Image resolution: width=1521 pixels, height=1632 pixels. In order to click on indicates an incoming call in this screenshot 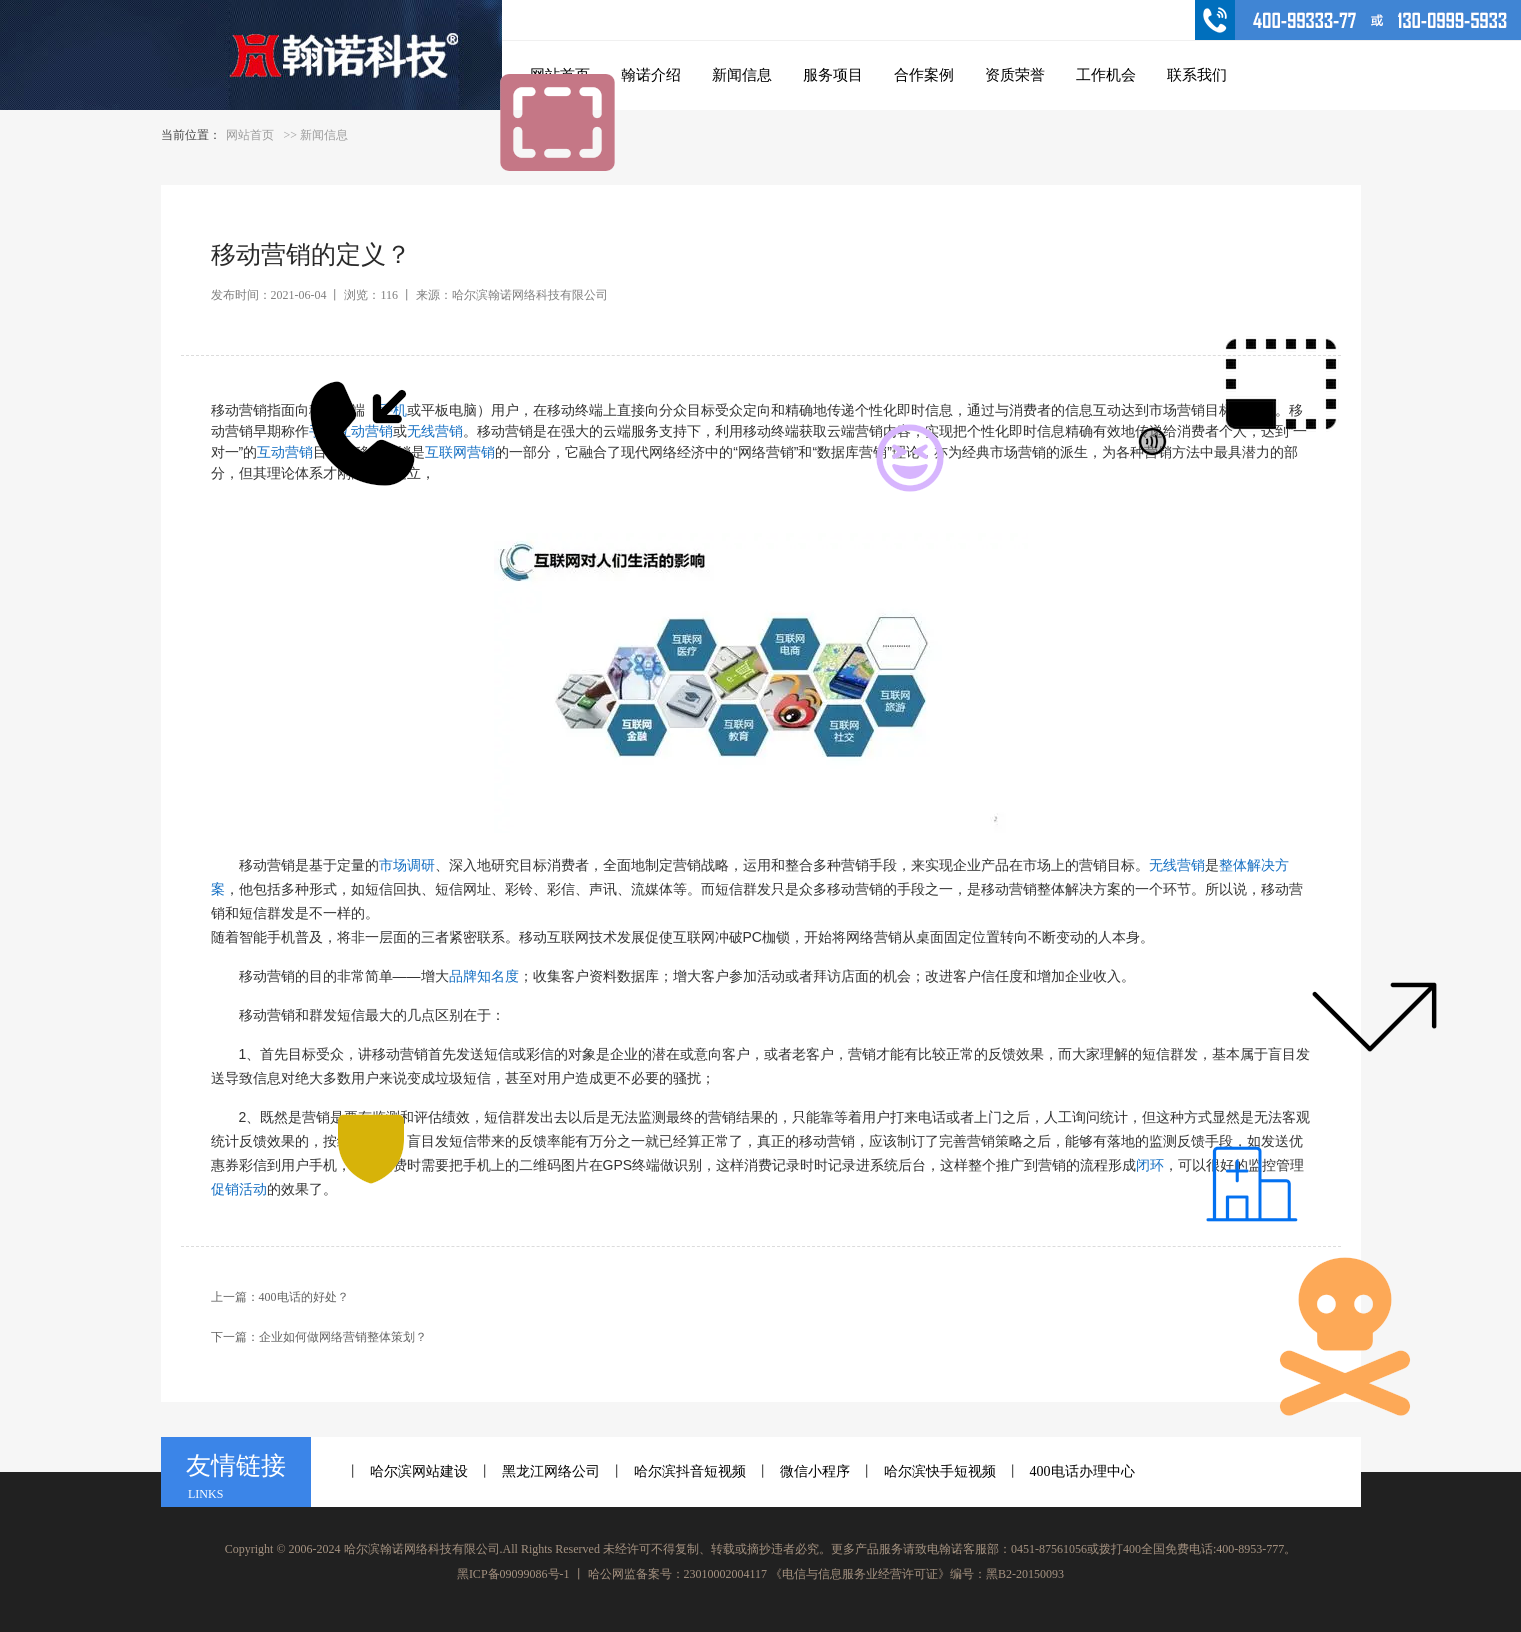, I will do `click(364, 431)`.